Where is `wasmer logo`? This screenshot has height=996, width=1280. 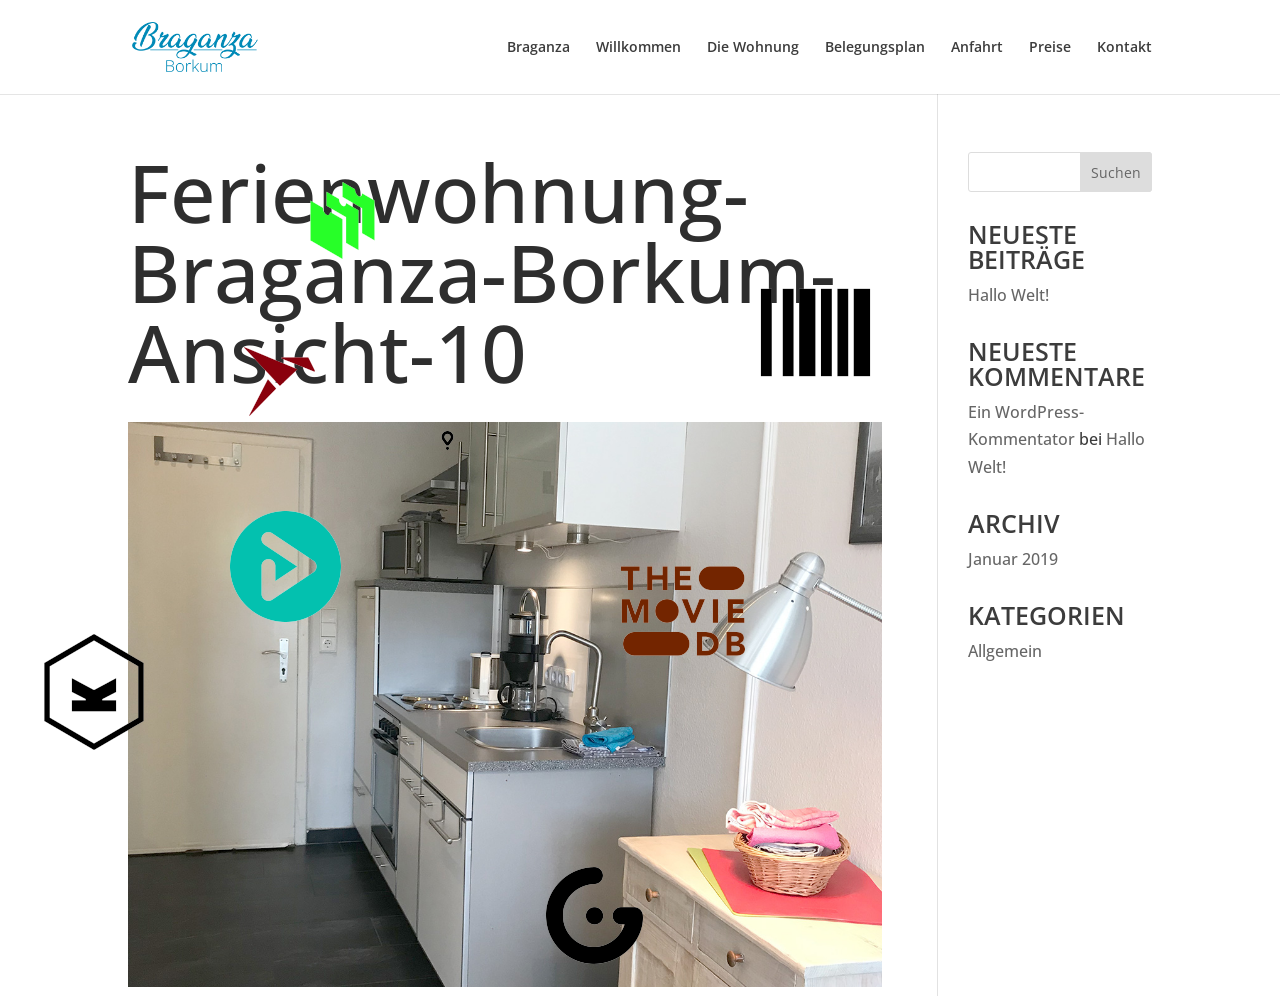 wasmer logo is located at coordinates (342, 220).